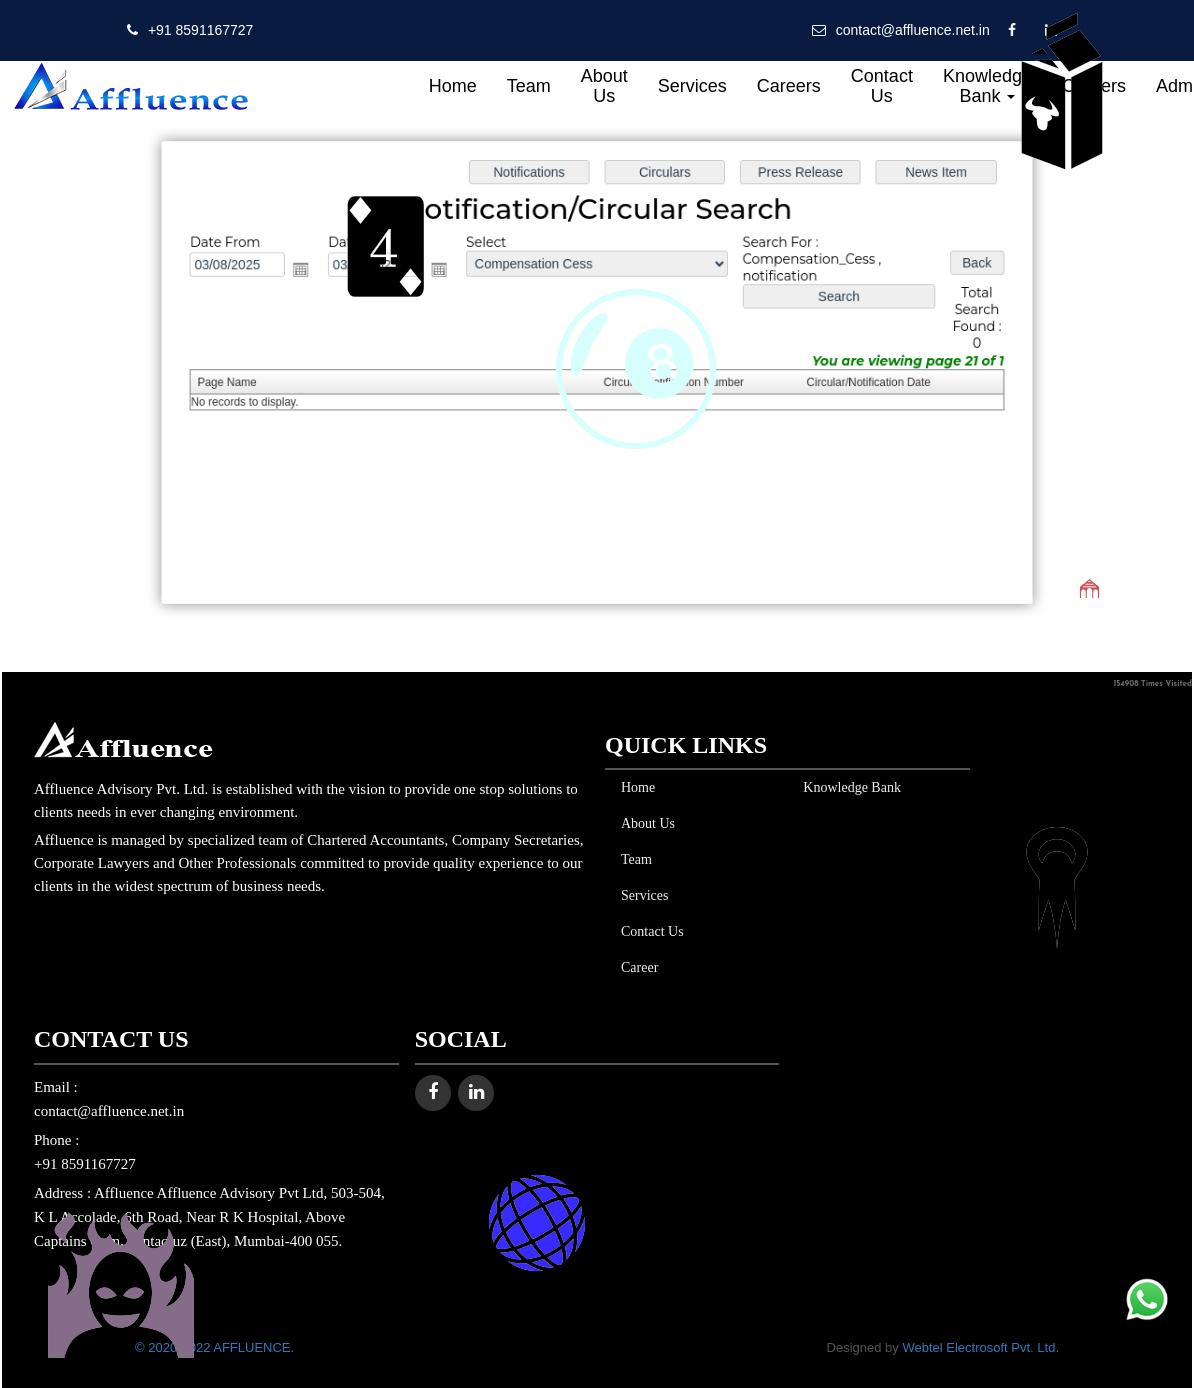  What do you see at coordinates (537, 1223) in the screenshot?
I see `access global or network settings` at bounding box center [537, 1223].